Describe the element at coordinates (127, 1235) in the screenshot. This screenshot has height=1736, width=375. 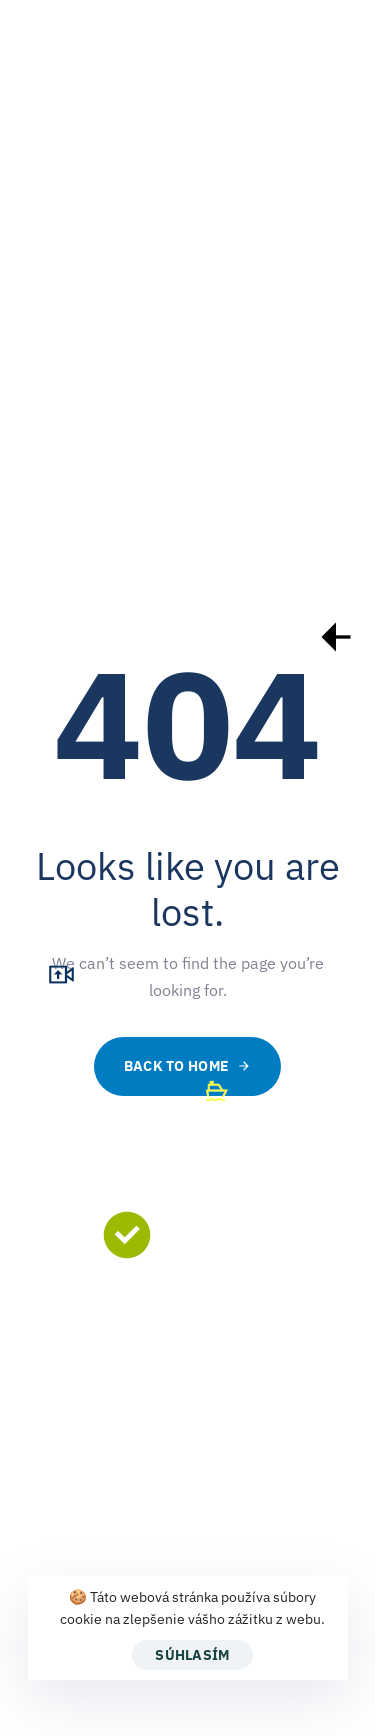
I see `indicates a completed or successful action` at that location.